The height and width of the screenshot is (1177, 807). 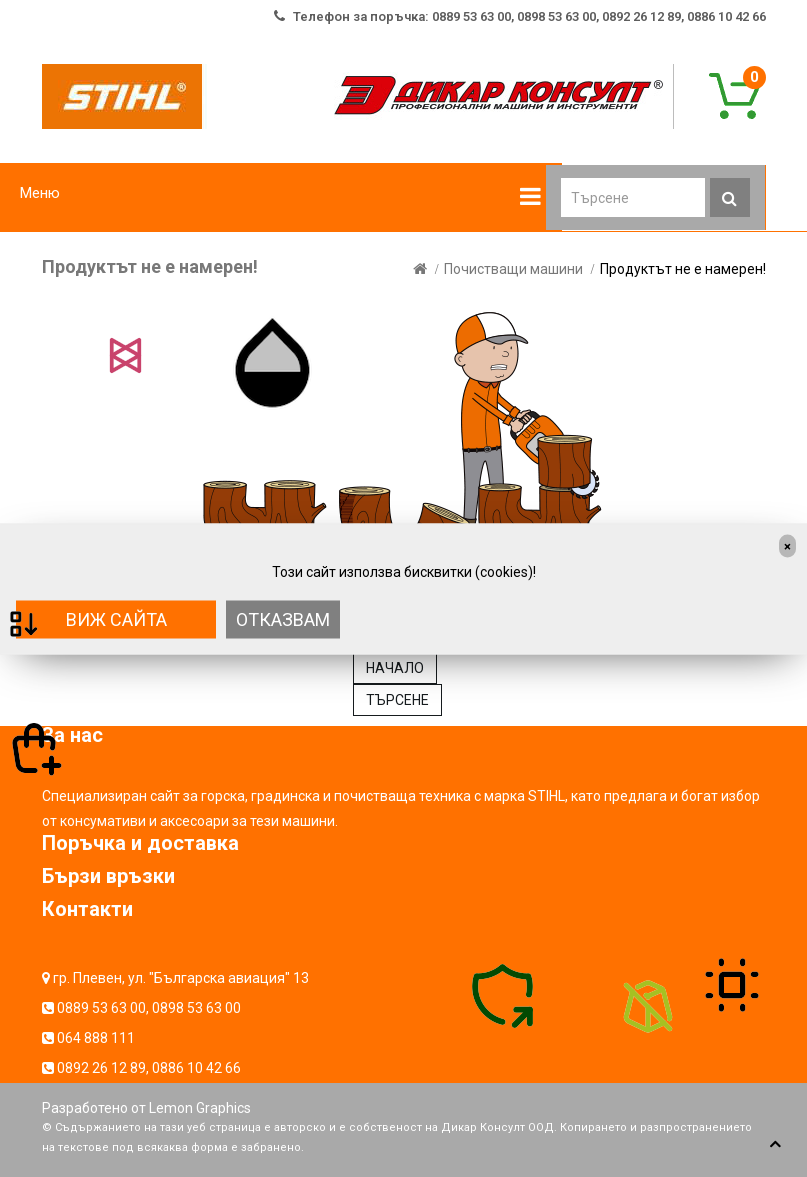 I want to click on adjust opacity or transparency settings, so click(x=272, y=362).